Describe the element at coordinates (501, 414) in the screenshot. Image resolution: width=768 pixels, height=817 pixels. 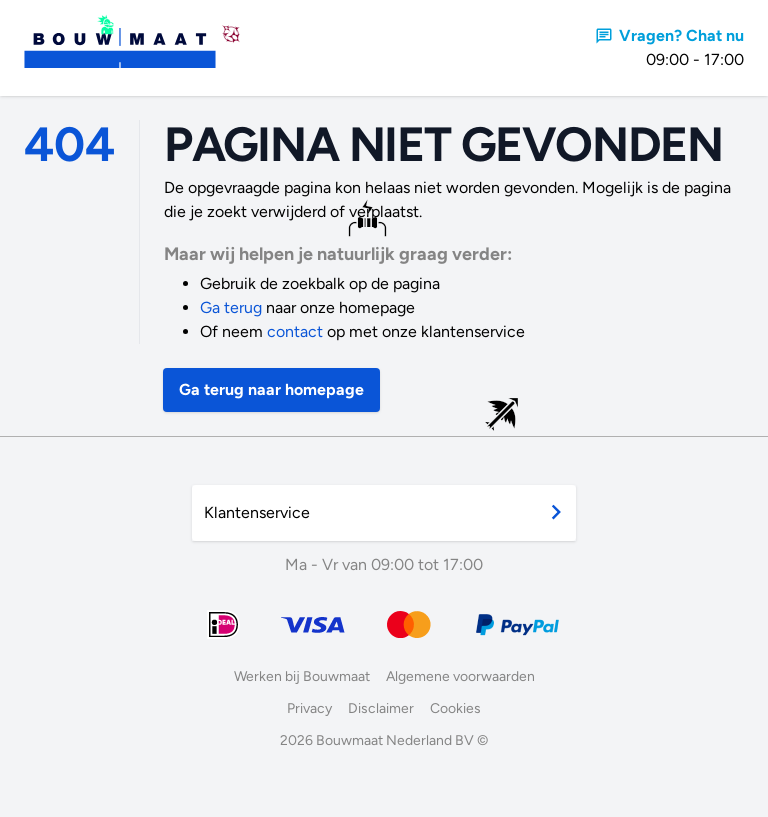
I see `indicates a ranged weapon or archery skill` at that location.